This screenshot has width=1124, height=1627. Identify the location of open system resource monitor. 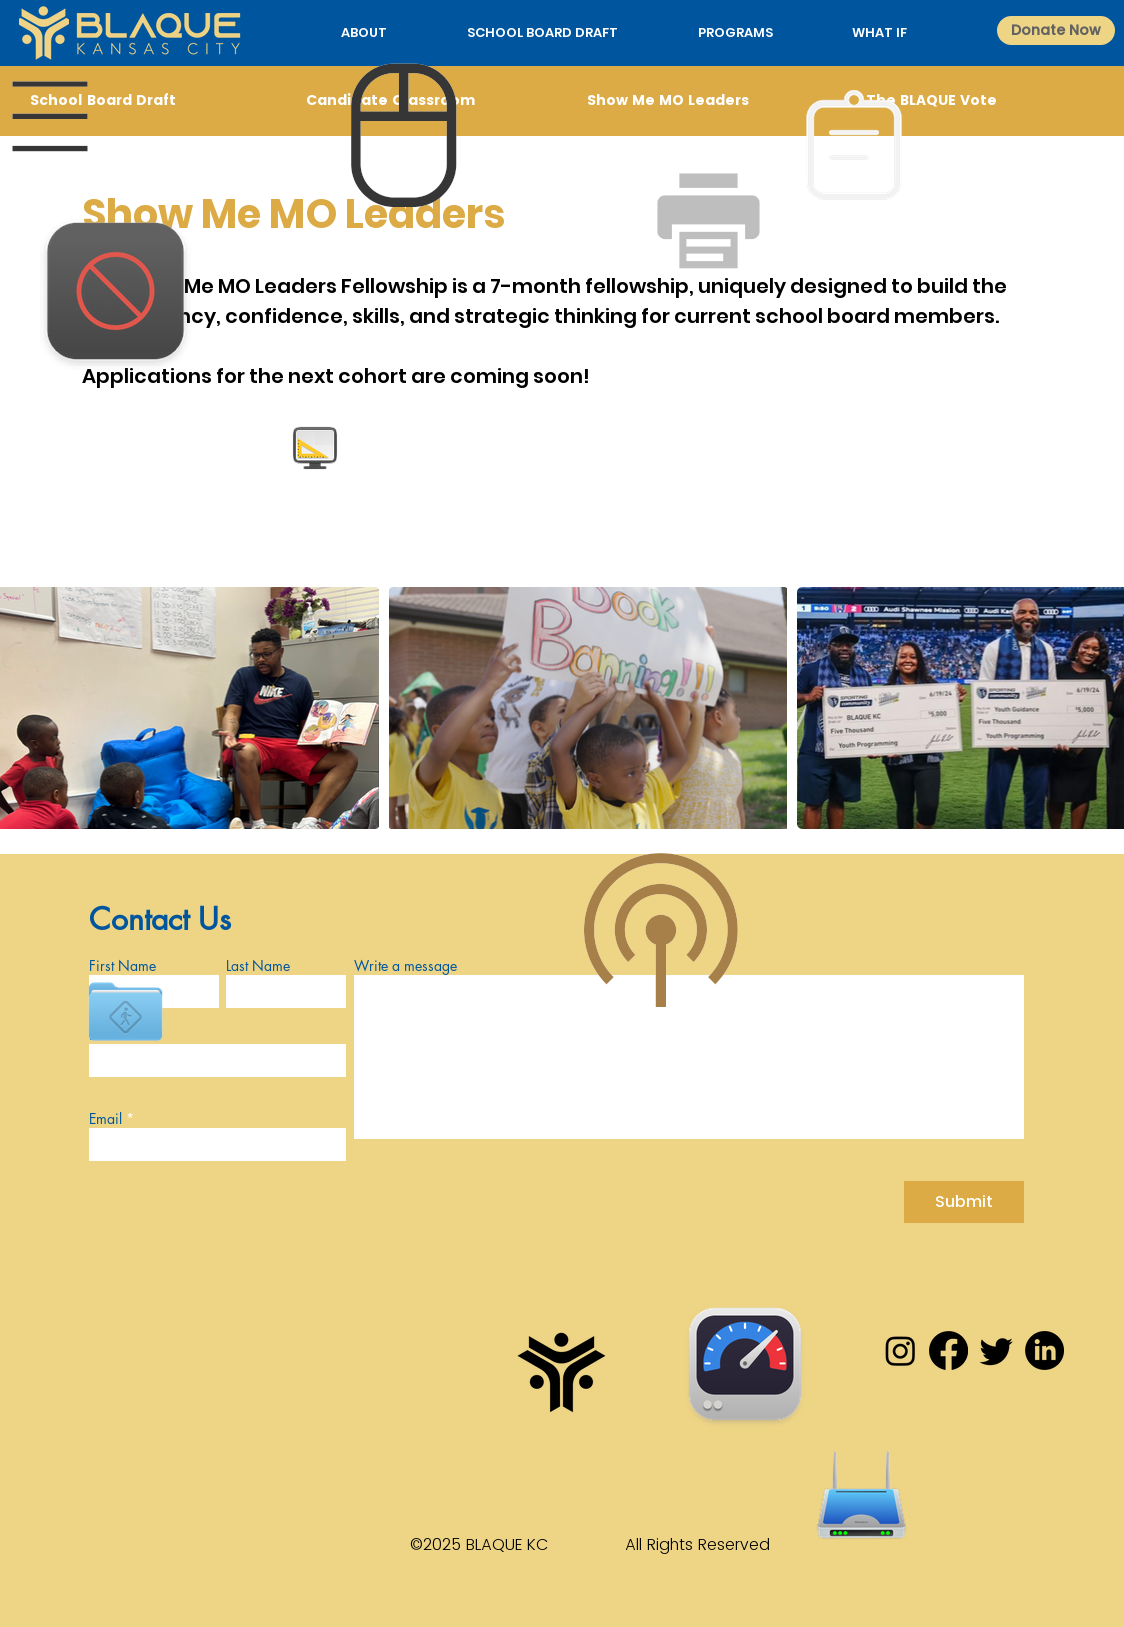
(745, 1364).